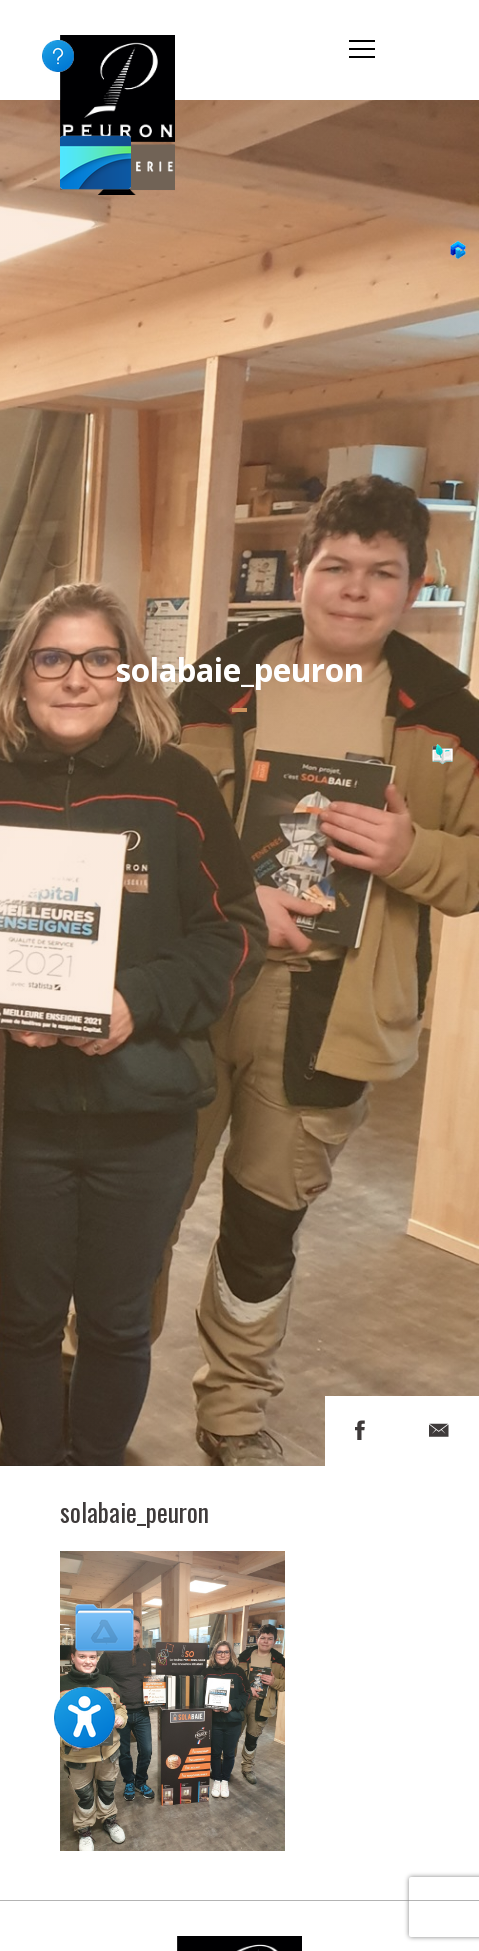 Image resolution: width=479 pixels, height=1951 pixels. I want to click on open microsoft maquette app, so click(458, 250).